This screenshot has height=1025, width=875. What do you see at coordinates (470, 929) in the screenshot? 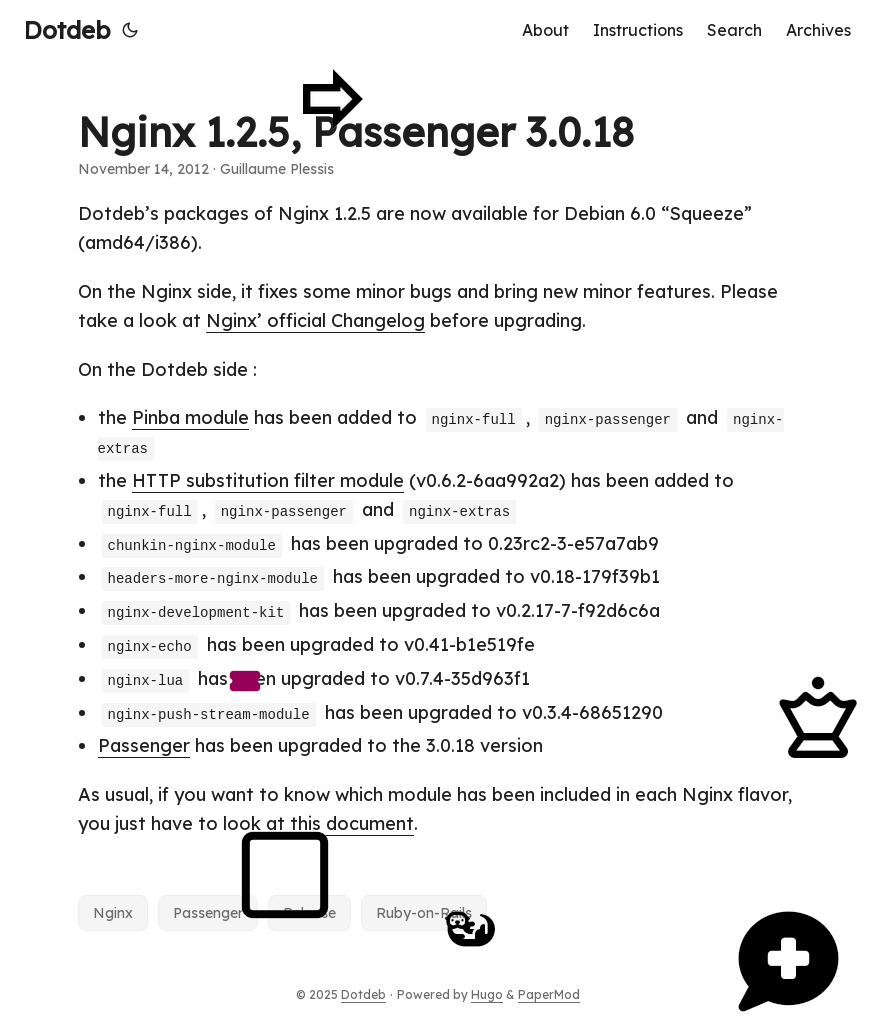
I see `otter mascot or brand logo` at bounding box center [470, 929].